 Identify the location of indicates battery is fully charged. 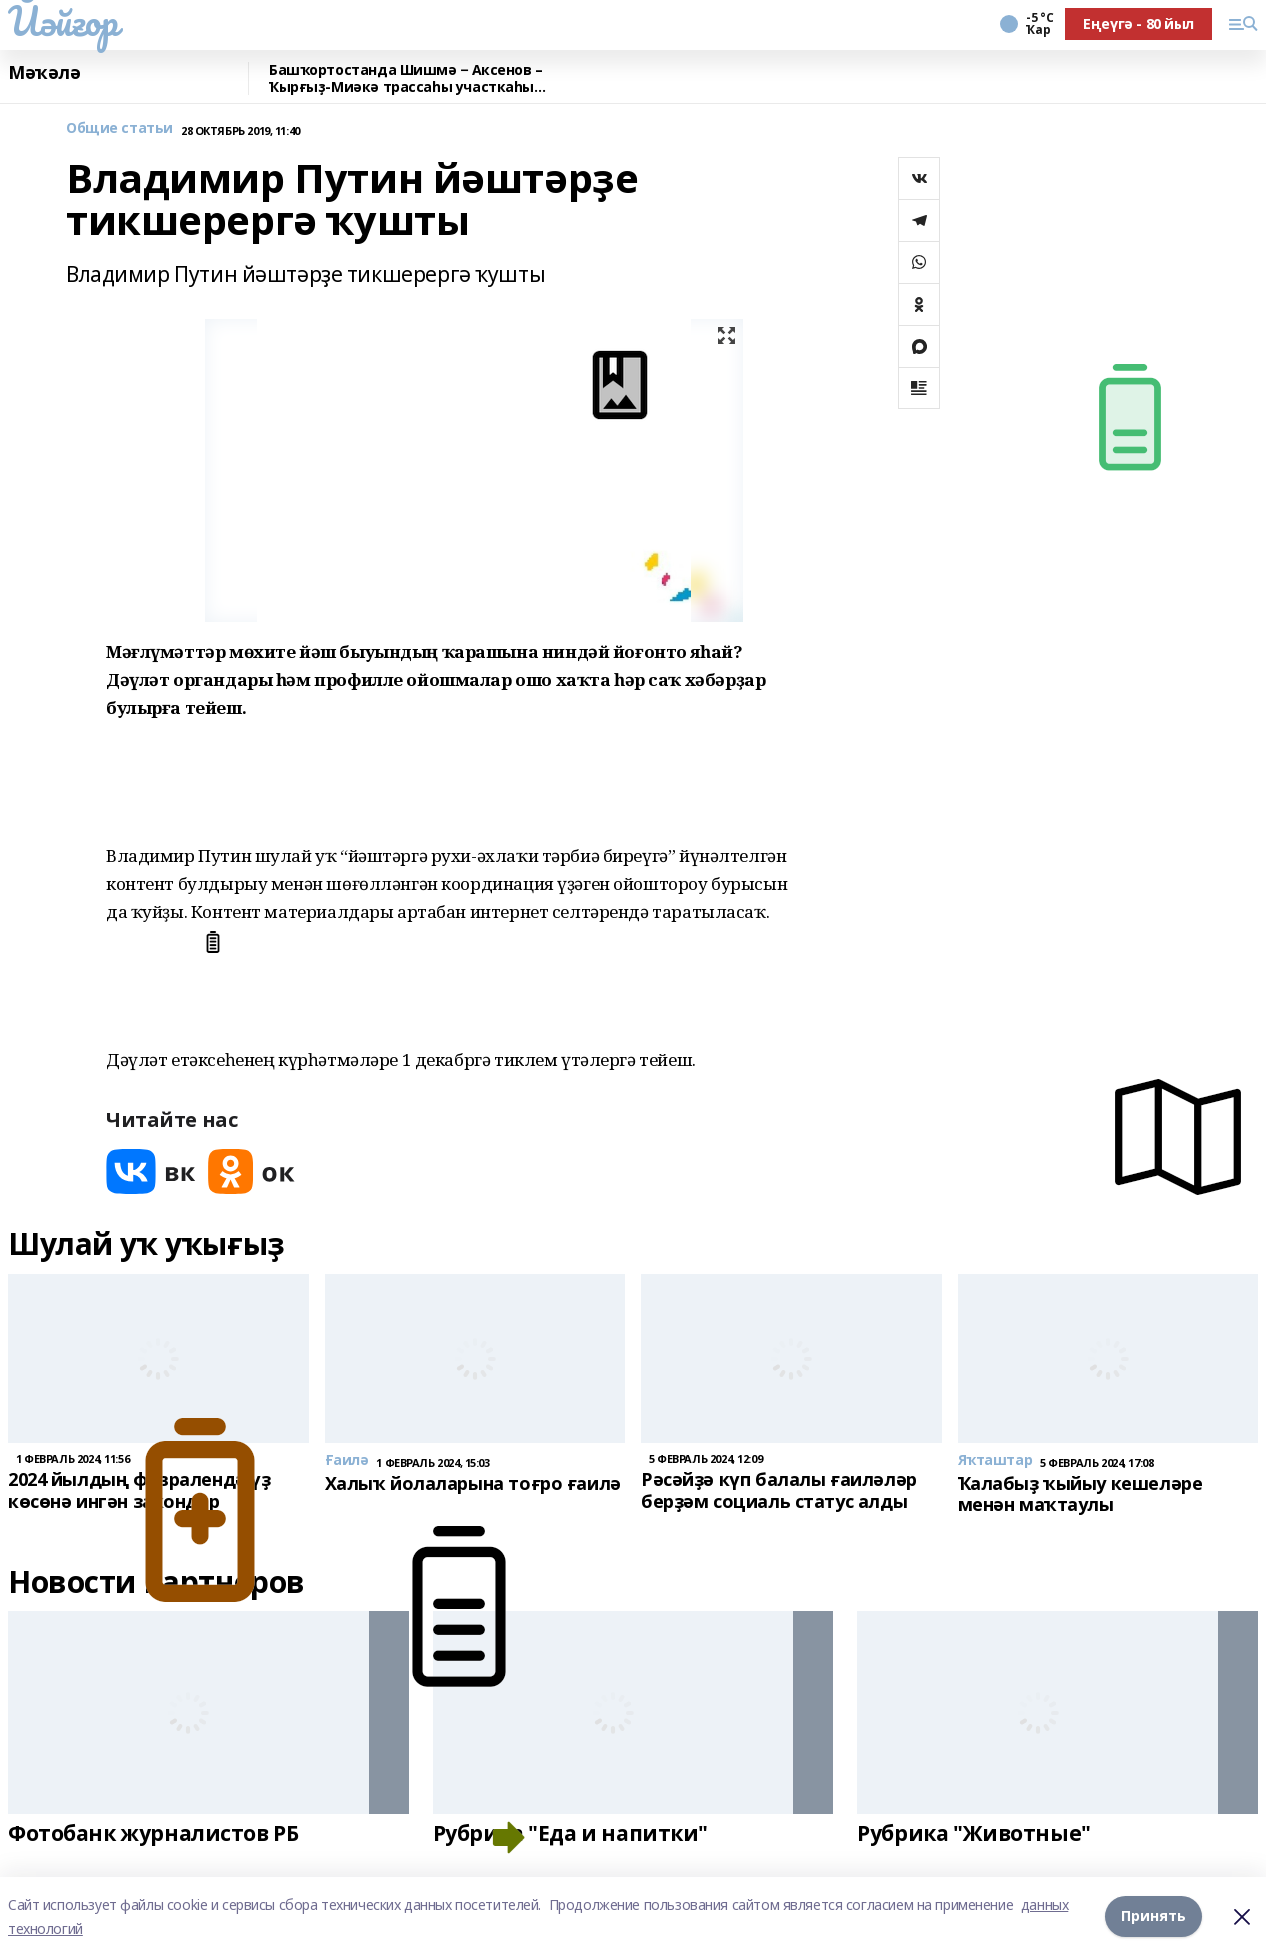
(213, 942).